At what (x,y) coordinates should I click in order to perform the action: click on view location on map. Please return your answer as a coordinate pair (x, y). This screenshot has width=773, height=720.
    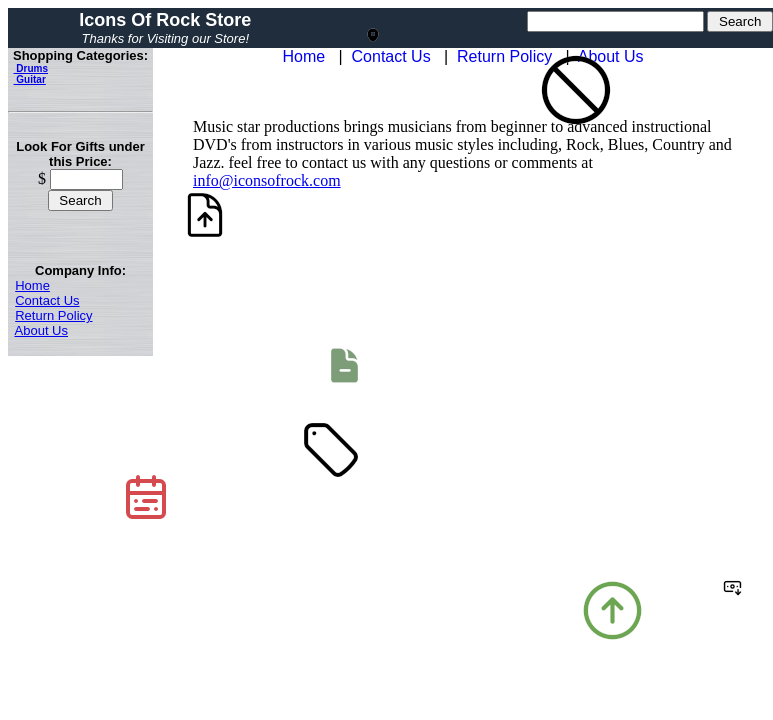
    Looking at the image, I should click on (373, 35).